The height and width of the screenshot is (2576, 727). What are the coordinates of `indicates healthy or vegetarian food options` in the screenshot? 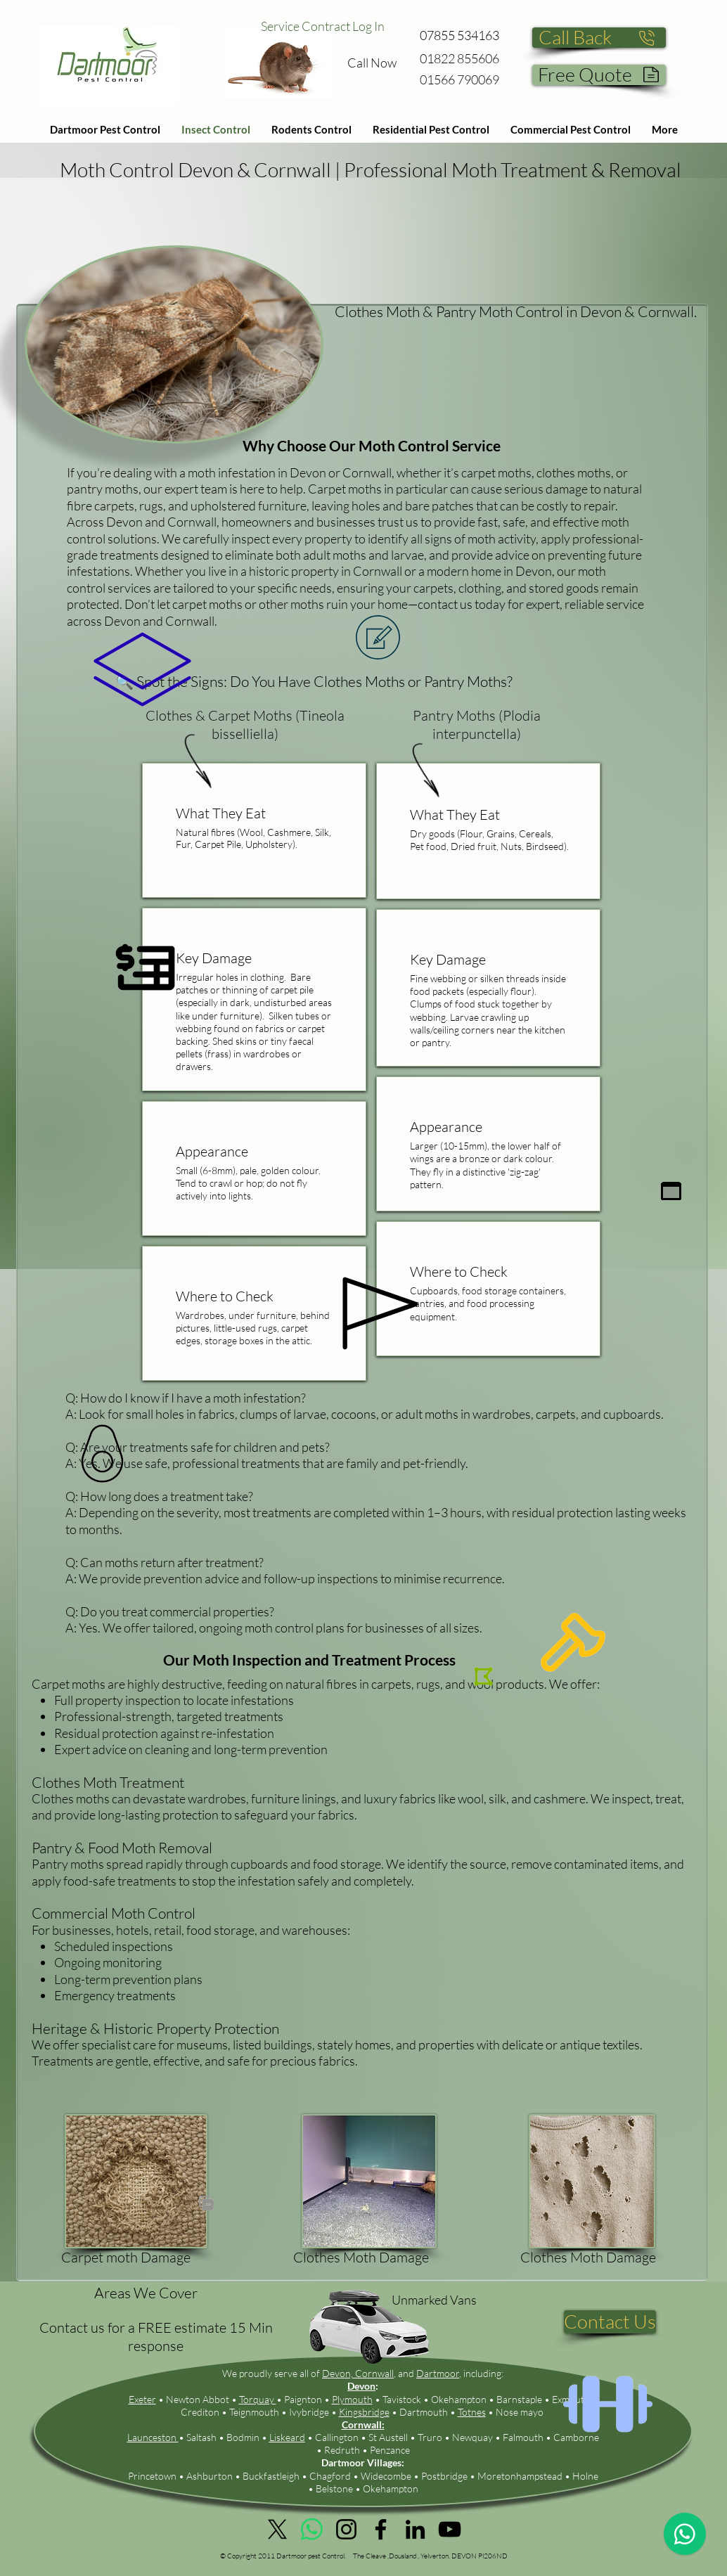 It's located at (102, 1453).